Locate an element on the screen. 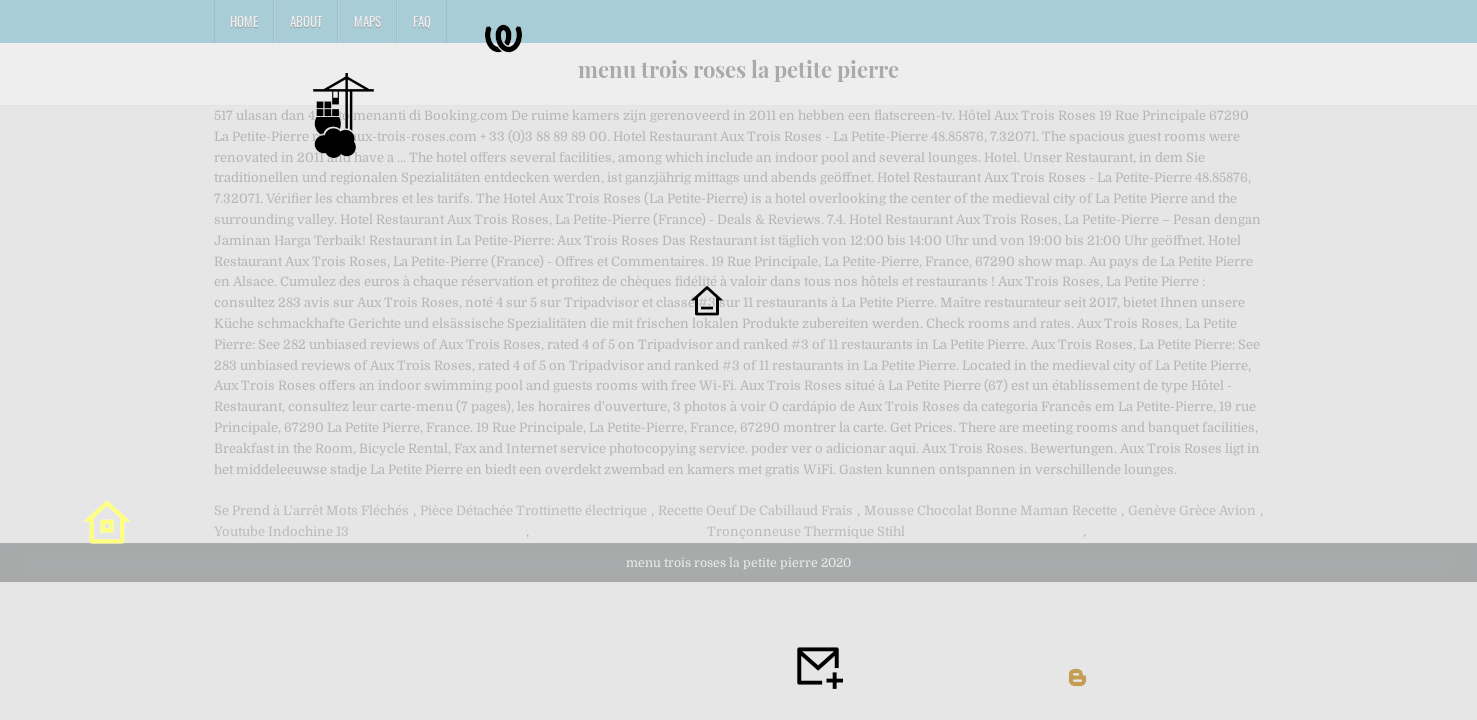 The height and width of the screenshot is (720, 1477). navigate to home screen is located at coordinates (107, 524).